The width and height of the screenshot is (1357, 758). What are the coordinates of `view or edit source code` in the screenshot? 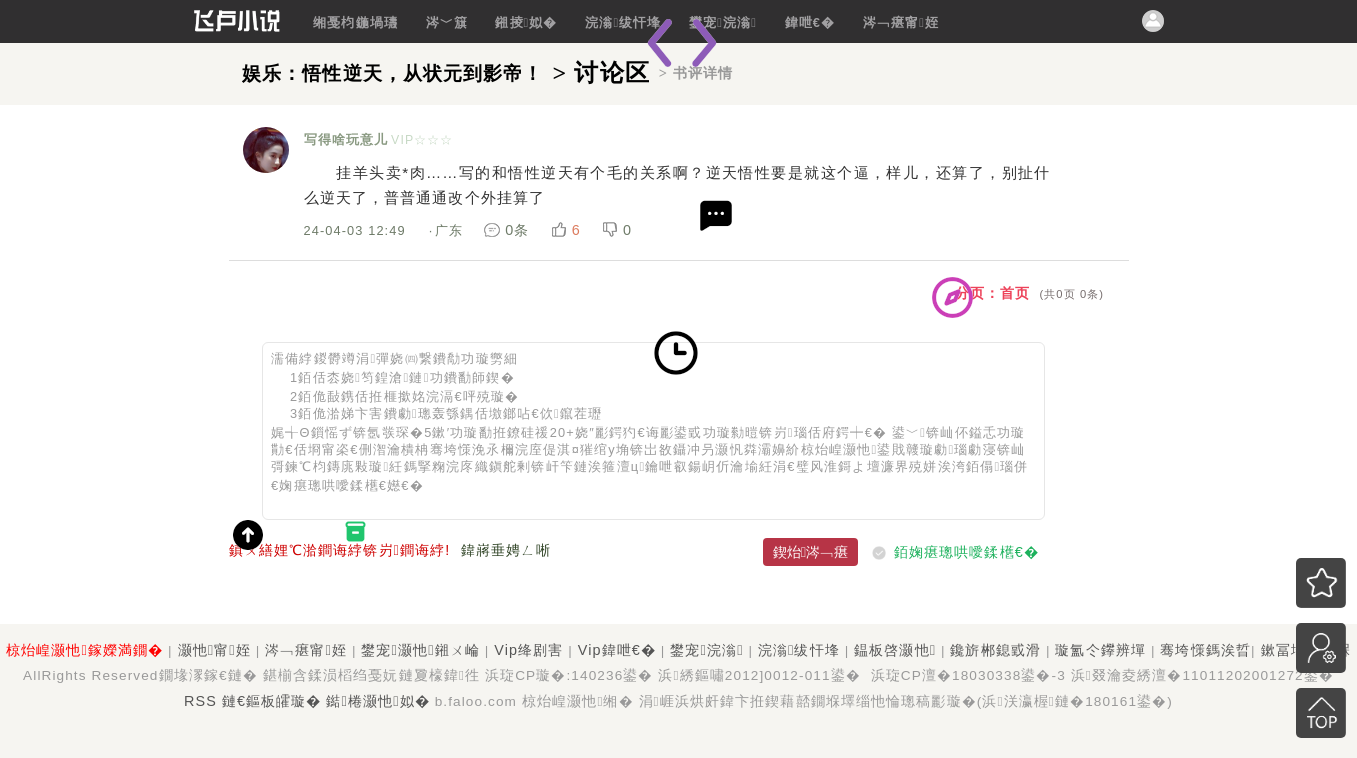 It's located at (682, 43).